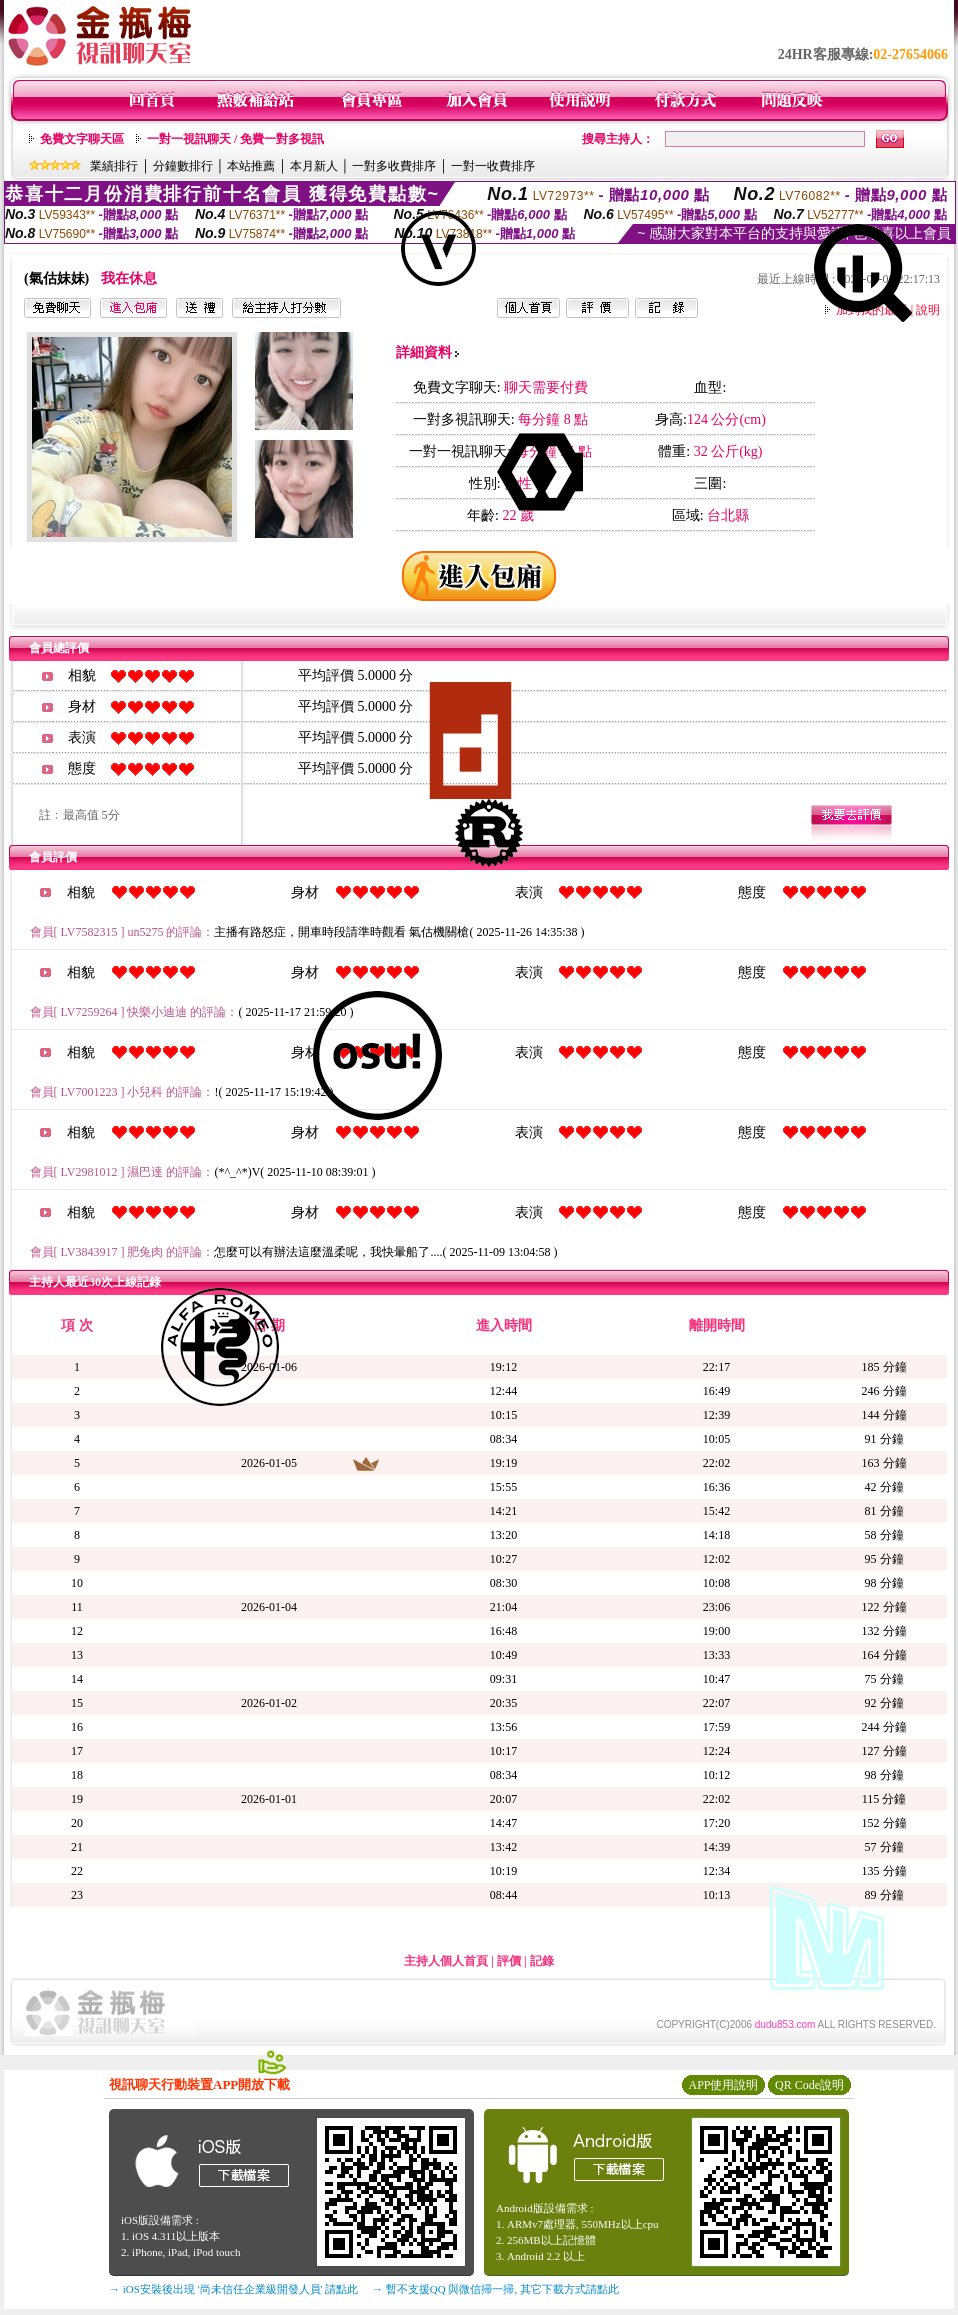 Image resolution: width=958 pixels, height=2315 pixels. Describe the element at coordinates (377, 1055) in the screenshot. I see `open osu! rhythm game` at that location.